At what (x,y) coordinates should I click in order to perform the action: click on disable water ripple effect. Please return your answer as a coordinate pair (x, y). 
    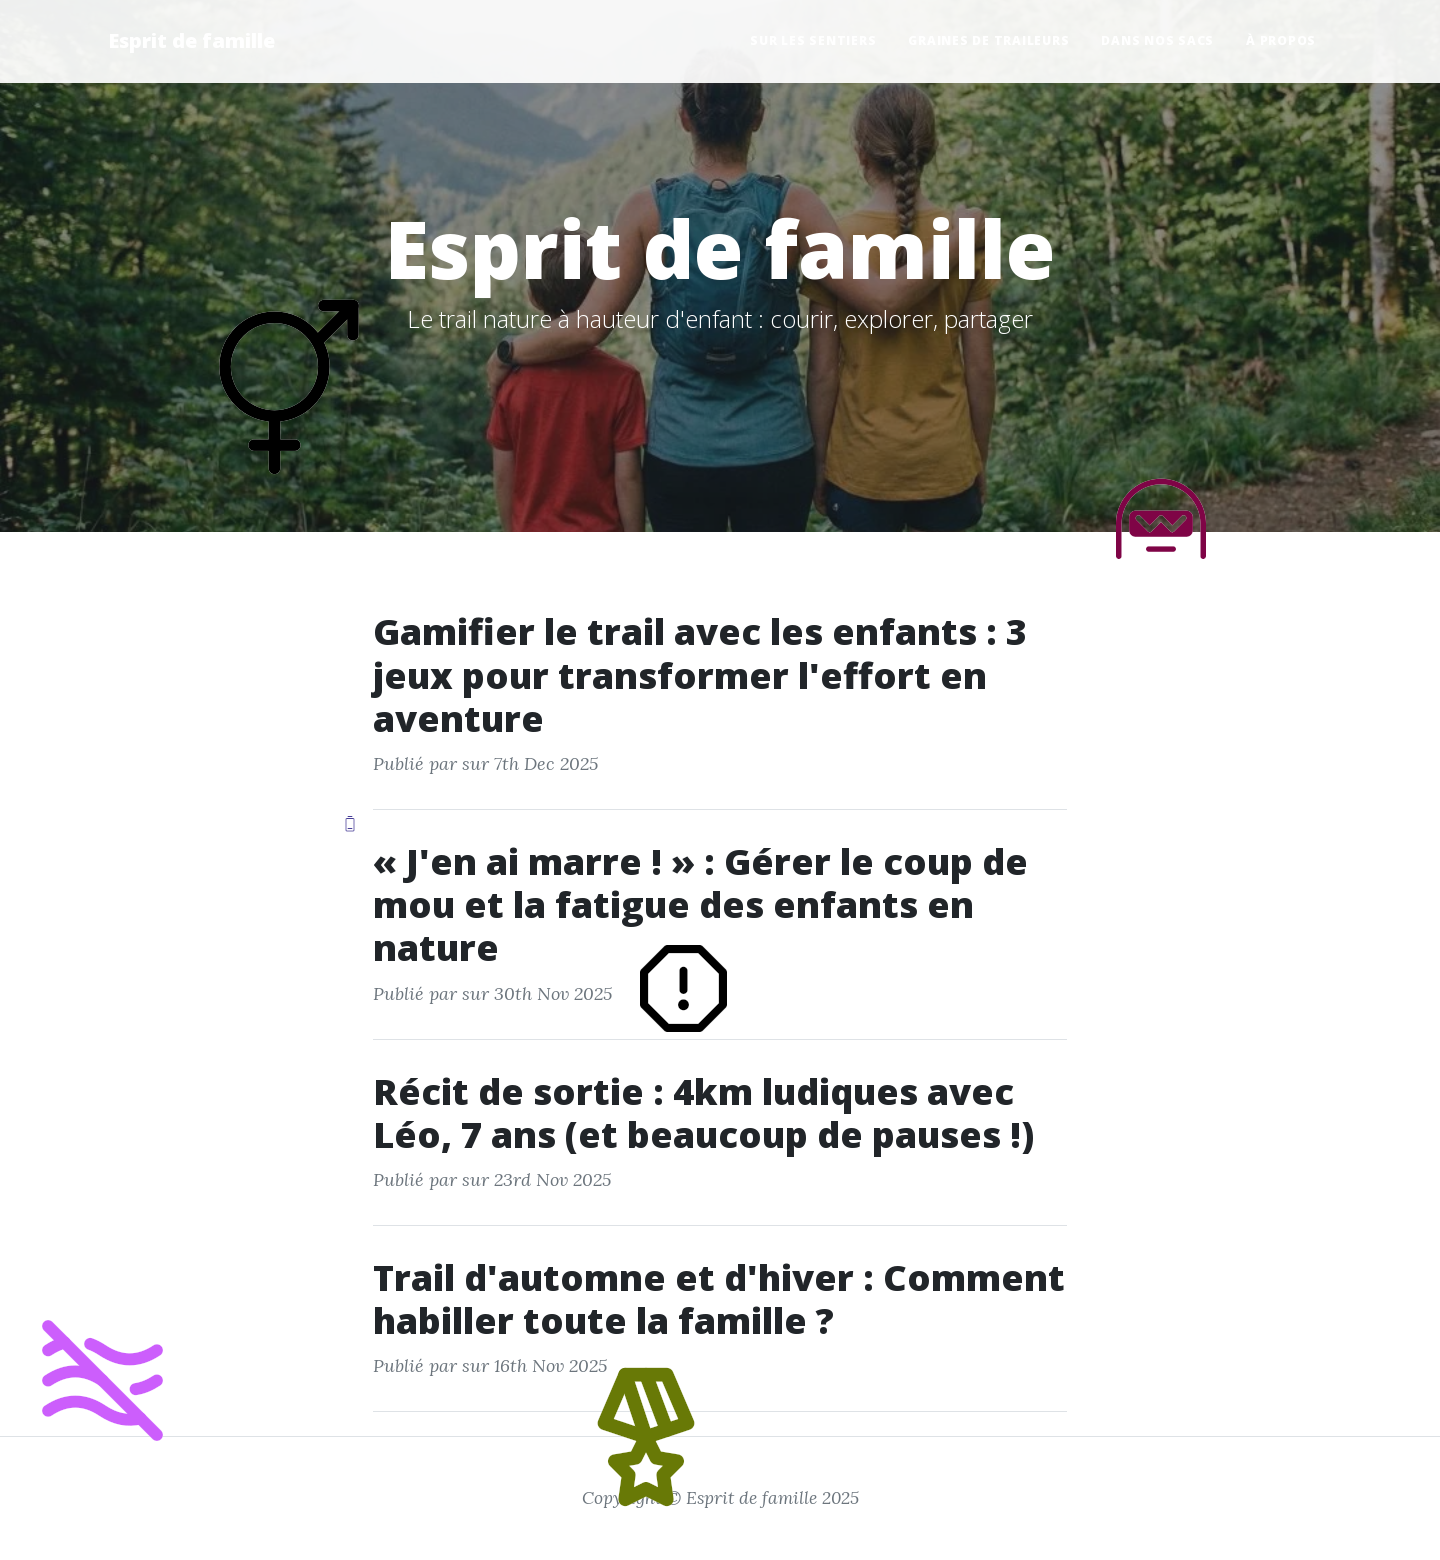
    Looking at the image, I should click on (102, 1380).